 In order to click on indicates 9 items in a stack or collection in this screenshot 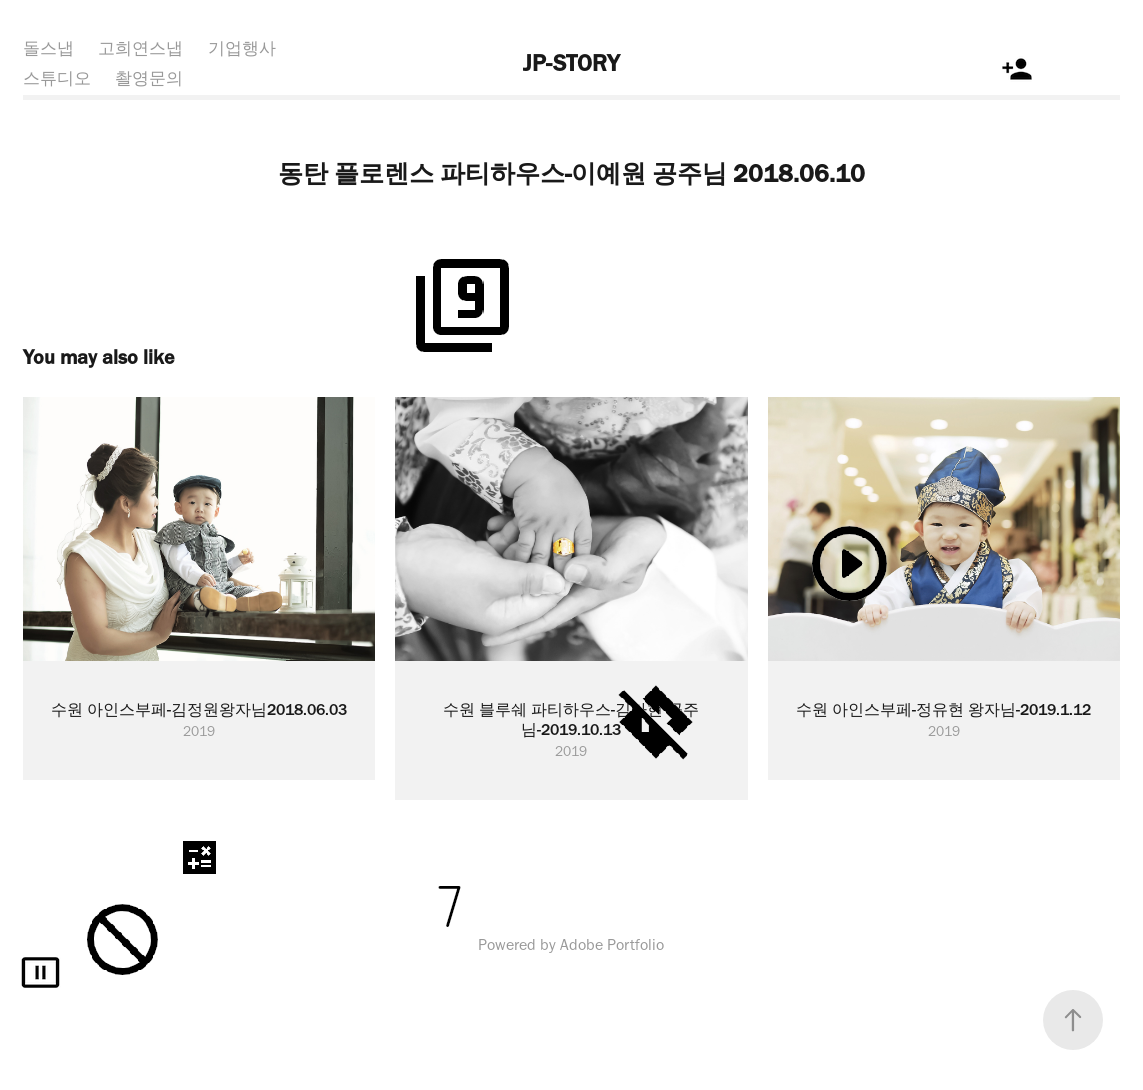, I will do `click(462, 305)`.